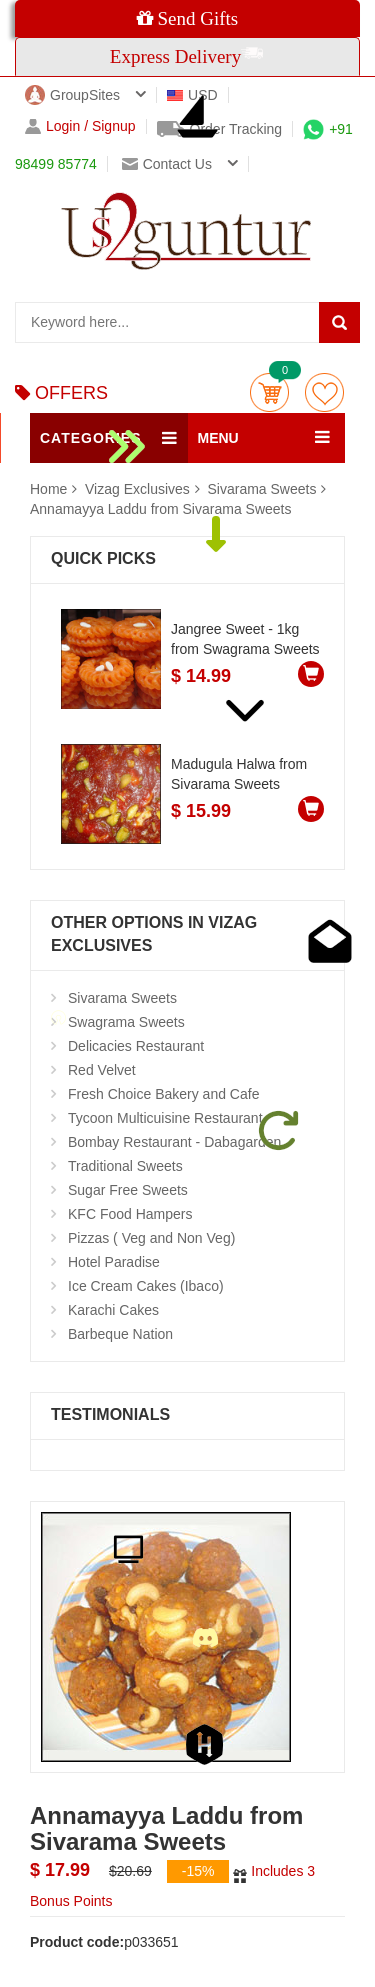  What do you see at coordinates (205, 1637) in the screenshot?
I see `open Discord app` at bounding box center [205, 1637].